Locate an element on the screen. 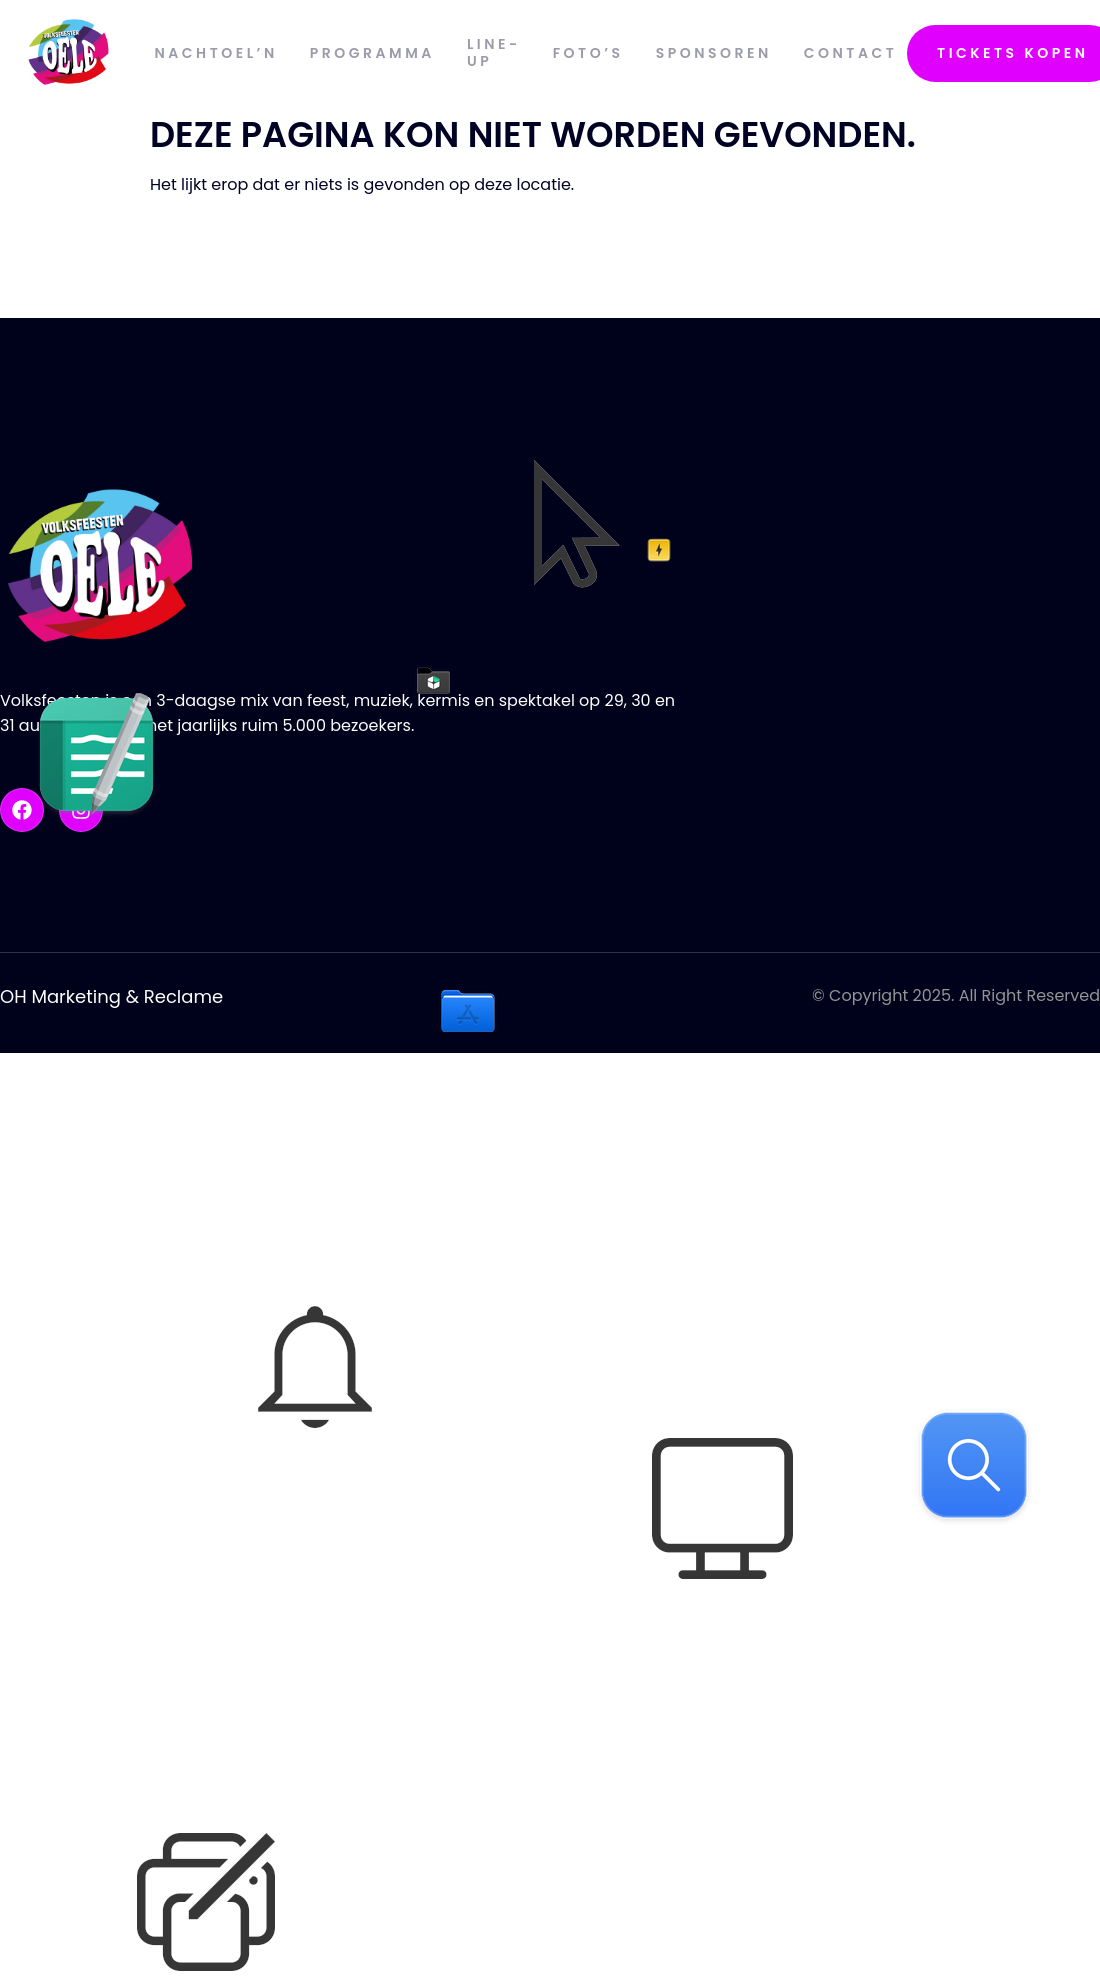 Image resolution: width=1100 pixels, height=1982 pixels. open print editor application is located at coordinates (206, 1902).